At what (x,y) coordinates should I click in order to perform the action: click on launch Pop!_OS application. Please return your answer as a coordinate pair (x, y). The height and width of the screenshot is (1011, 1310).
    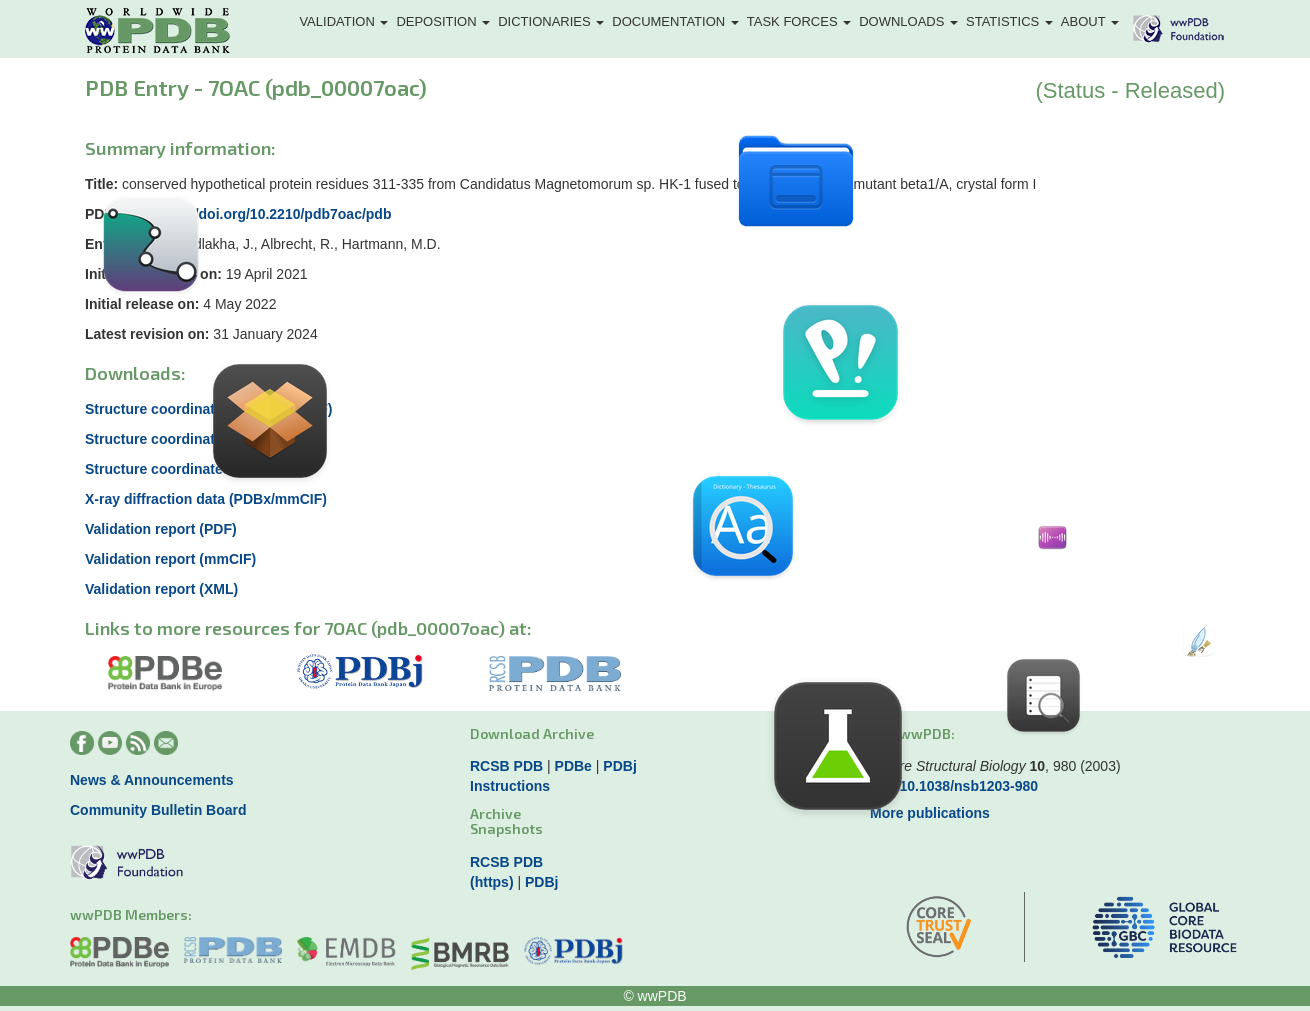
    Looking at the image, I should click on (840, 362).